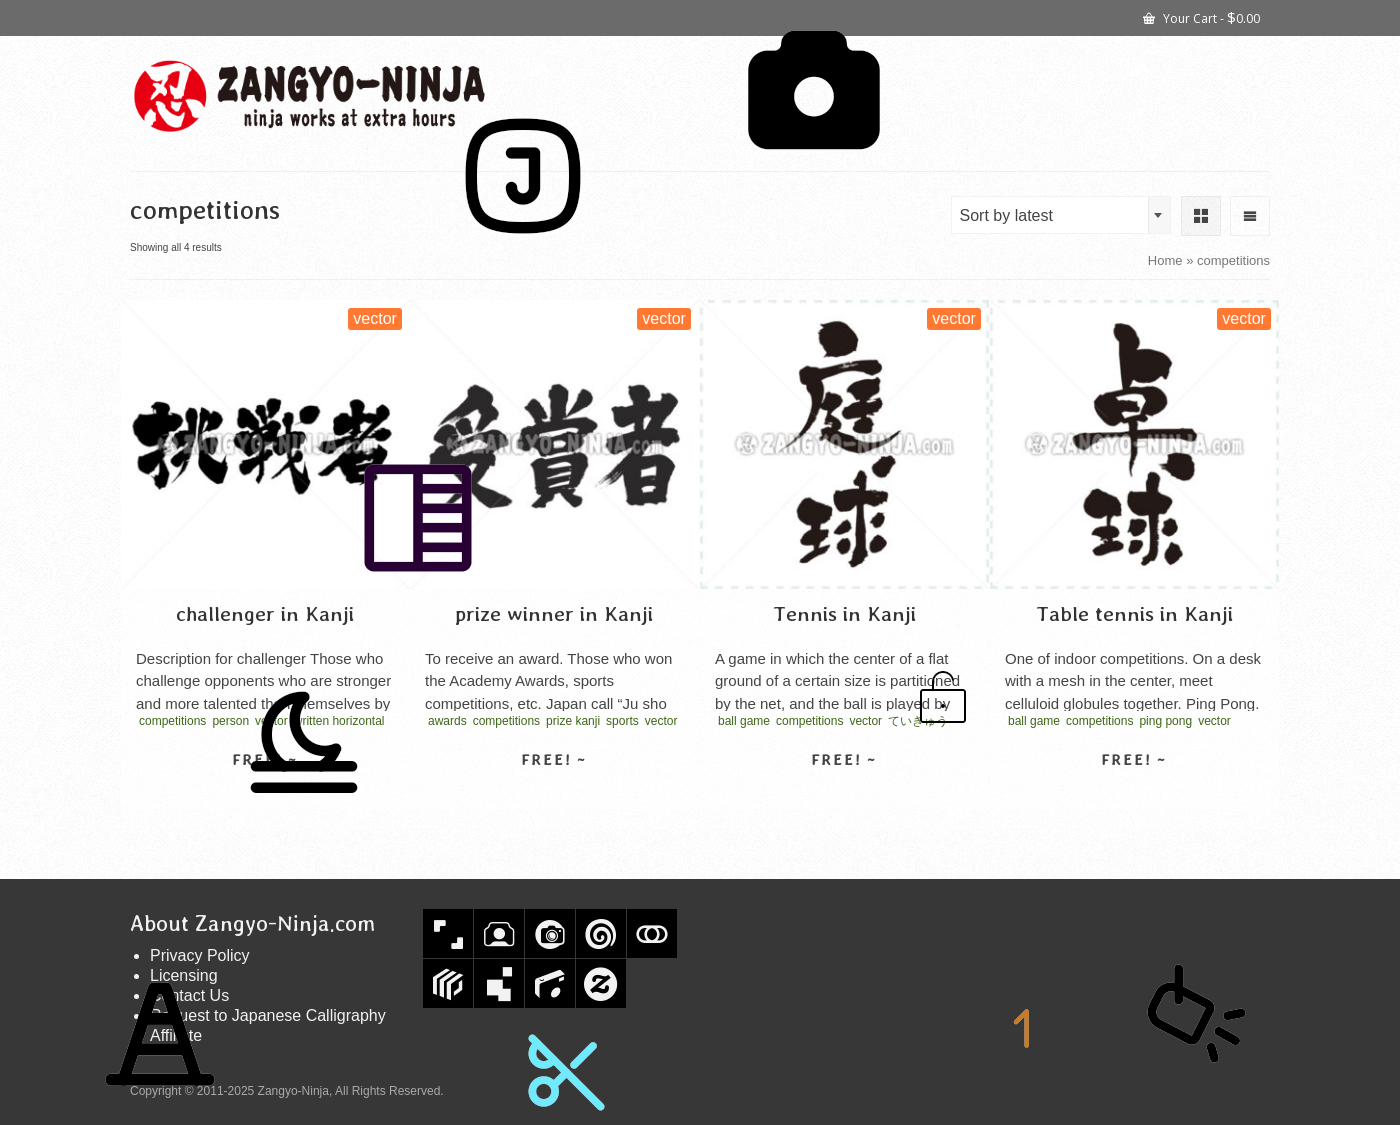 Image resolution: width=1400 pixels, height=1125 pixels. I want to click on represents an app or service starting with the letter "j", so click(523, 176).